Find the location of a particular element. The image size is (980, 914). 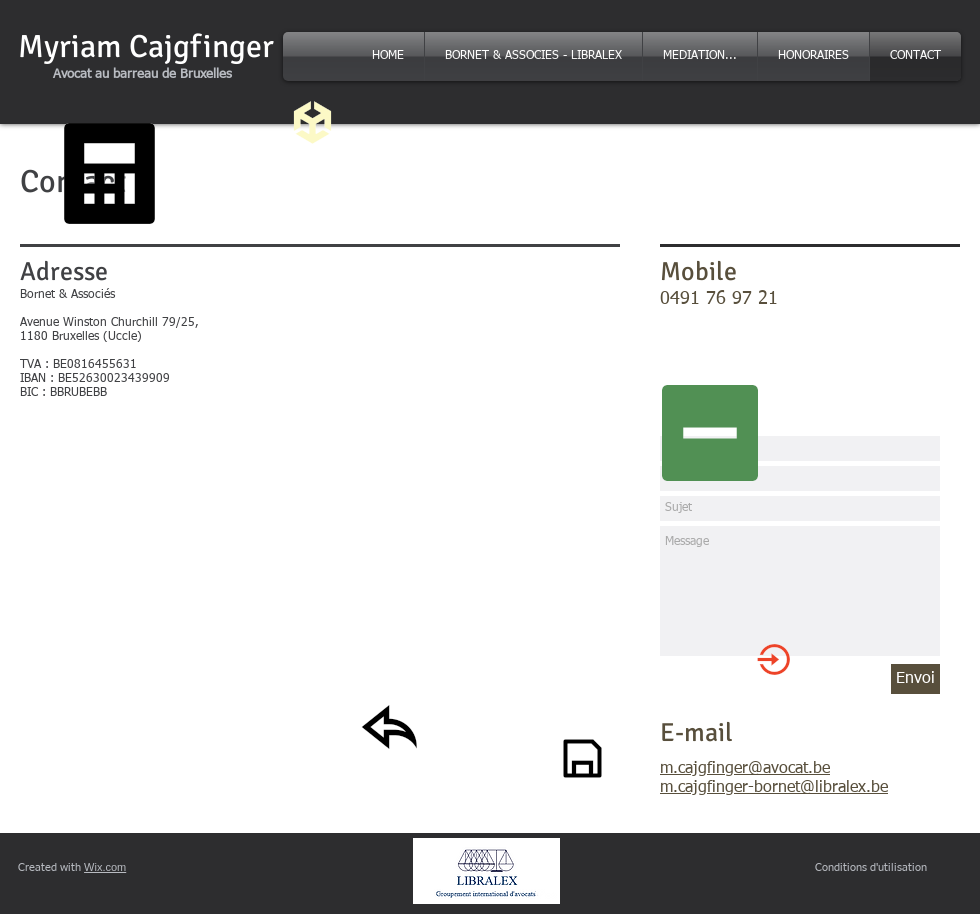

Unity game engine logo is located at coordinates (312, 122).